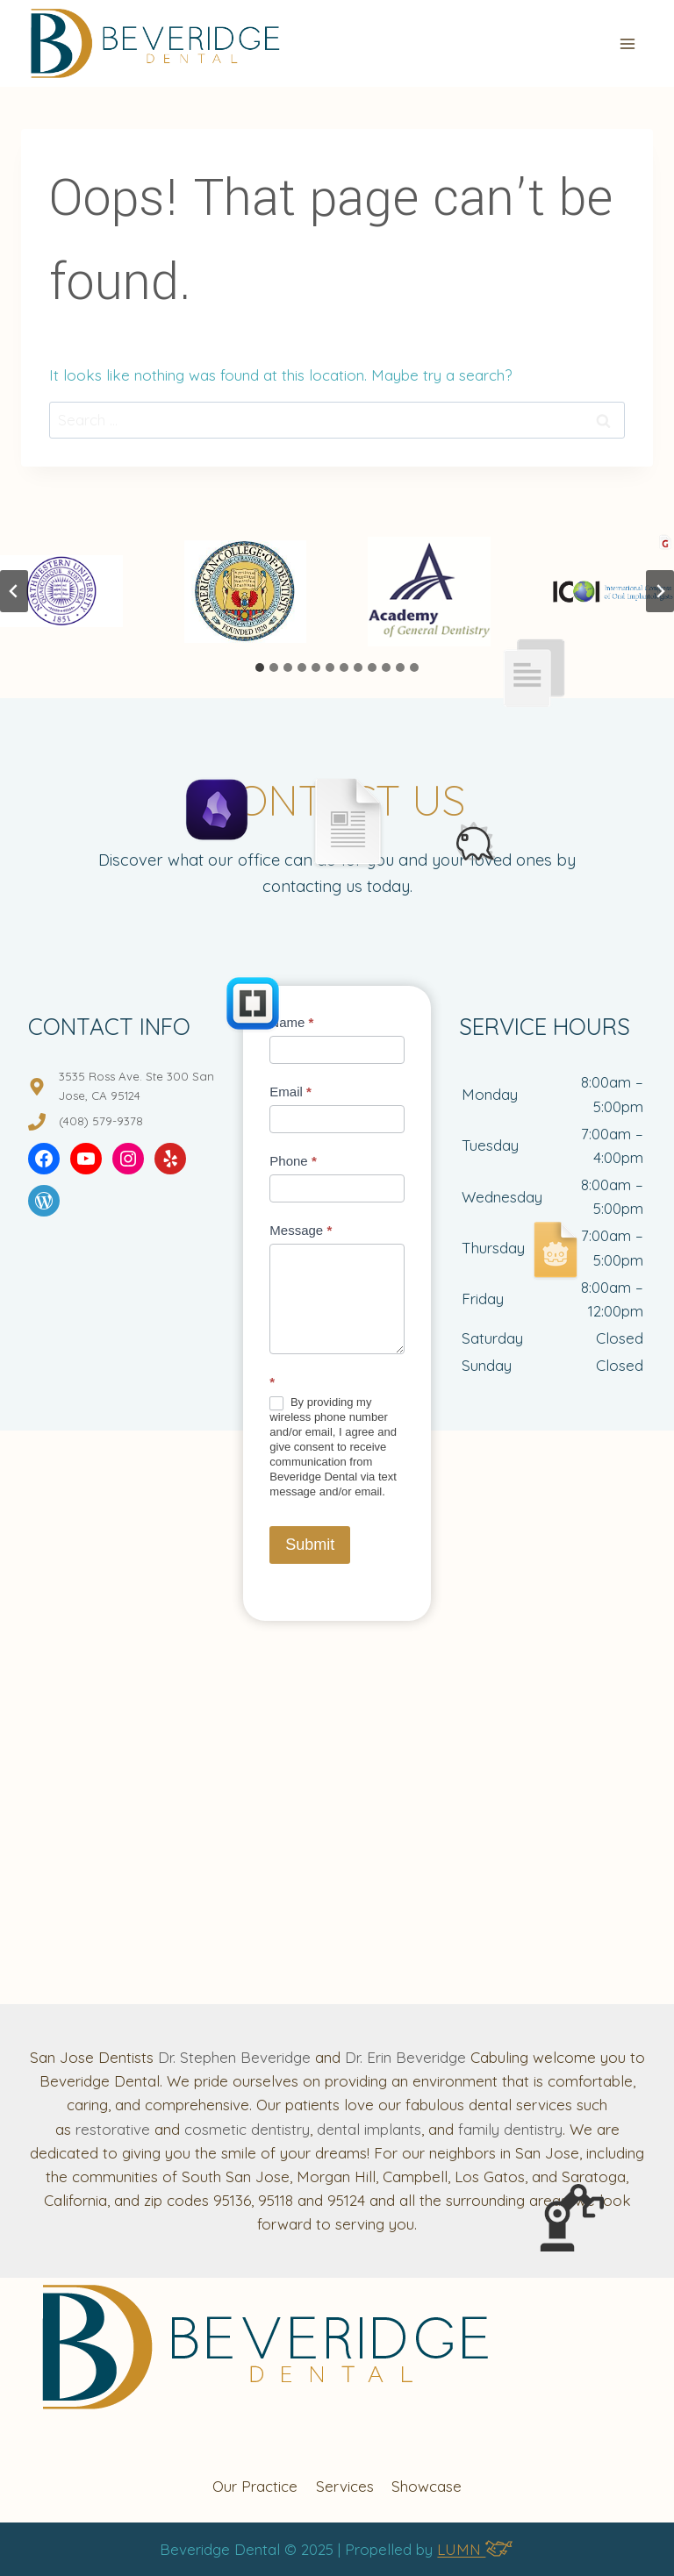 The width and height of the screenshot is (674, 2576). I want to click on open dino messaging app, so click(476, 841).